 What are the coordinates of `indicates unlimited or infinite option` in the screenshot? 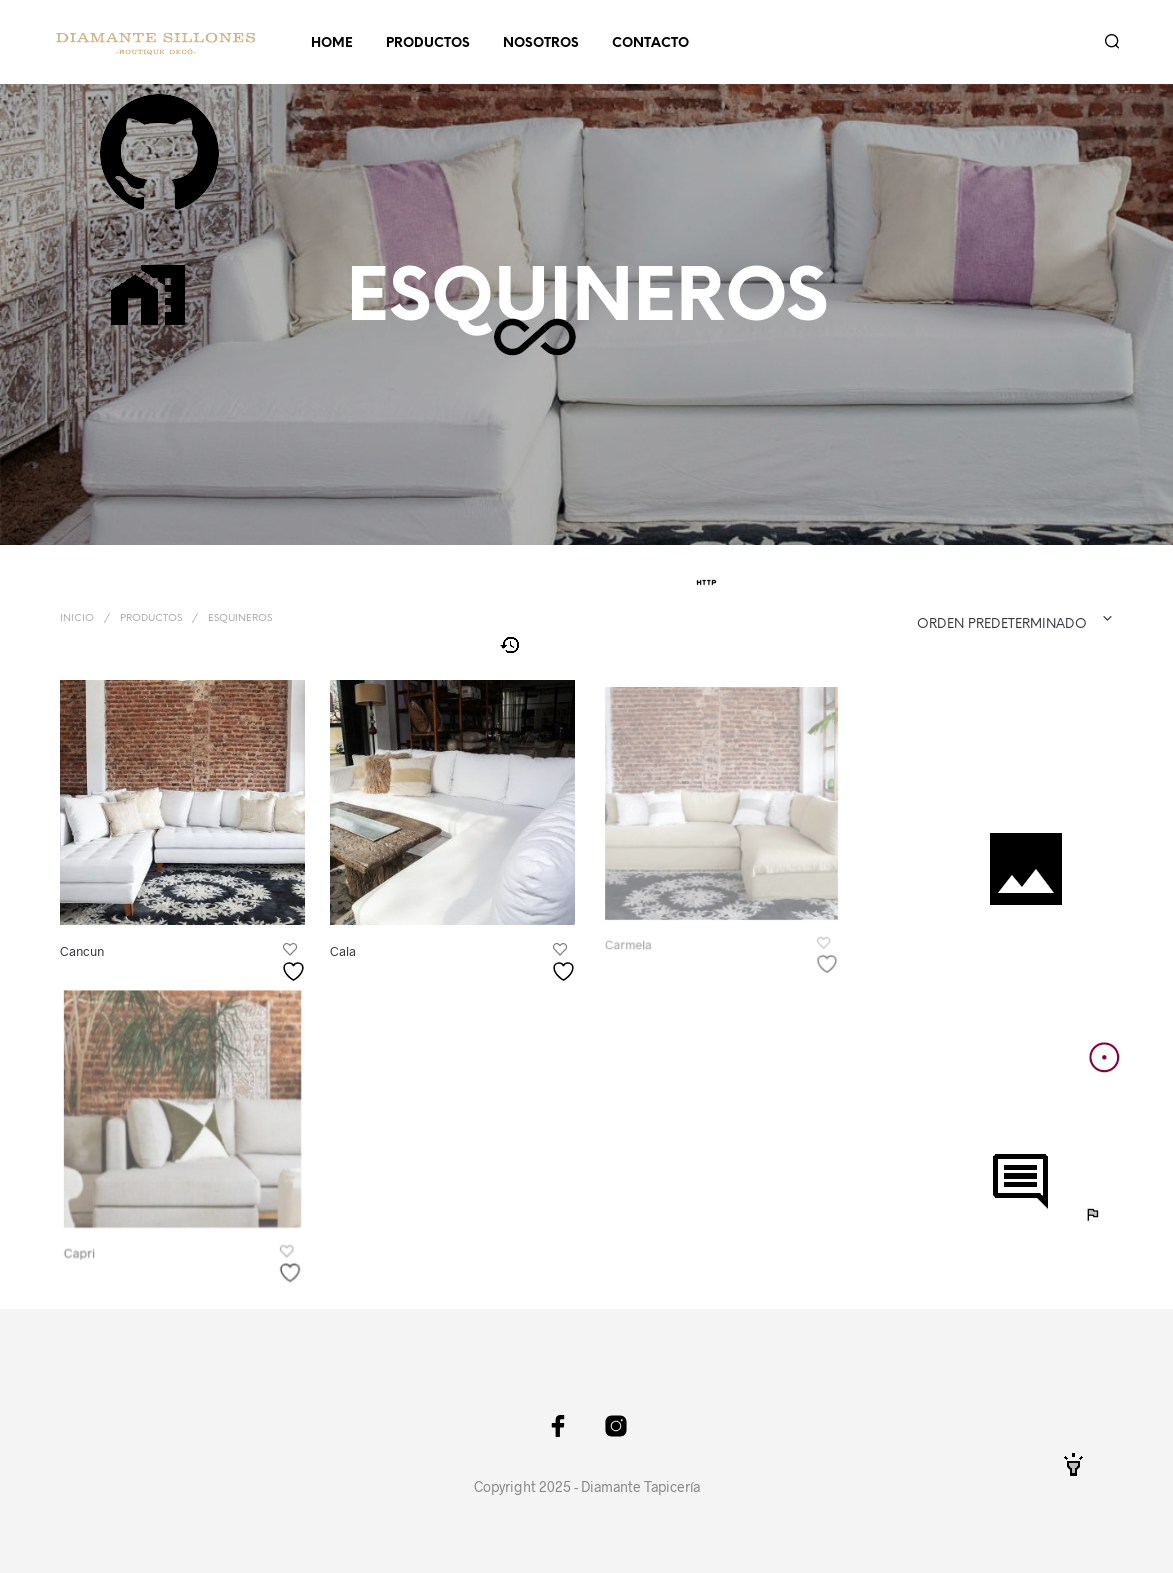 It's located at (535, 337).